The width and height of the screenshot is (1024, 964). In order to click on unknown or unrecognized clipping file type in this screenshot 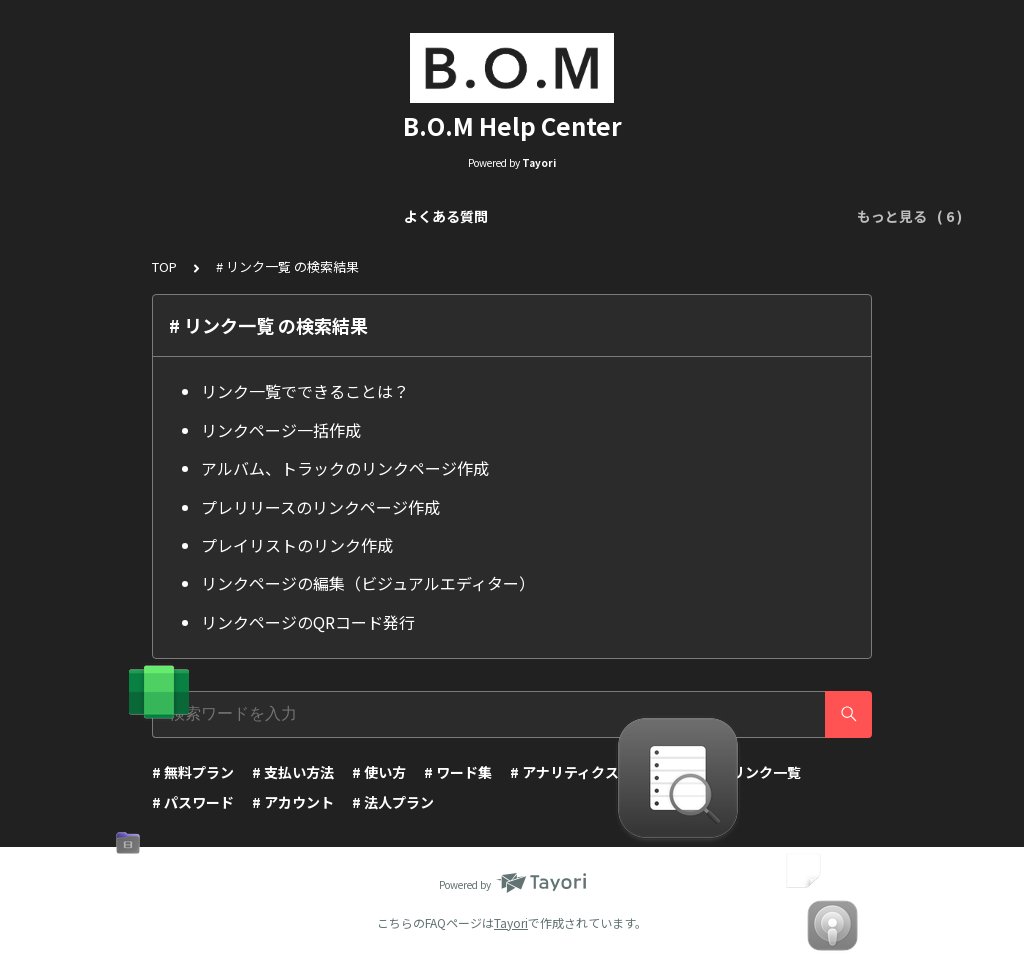, I will do `click(803, 871)`.